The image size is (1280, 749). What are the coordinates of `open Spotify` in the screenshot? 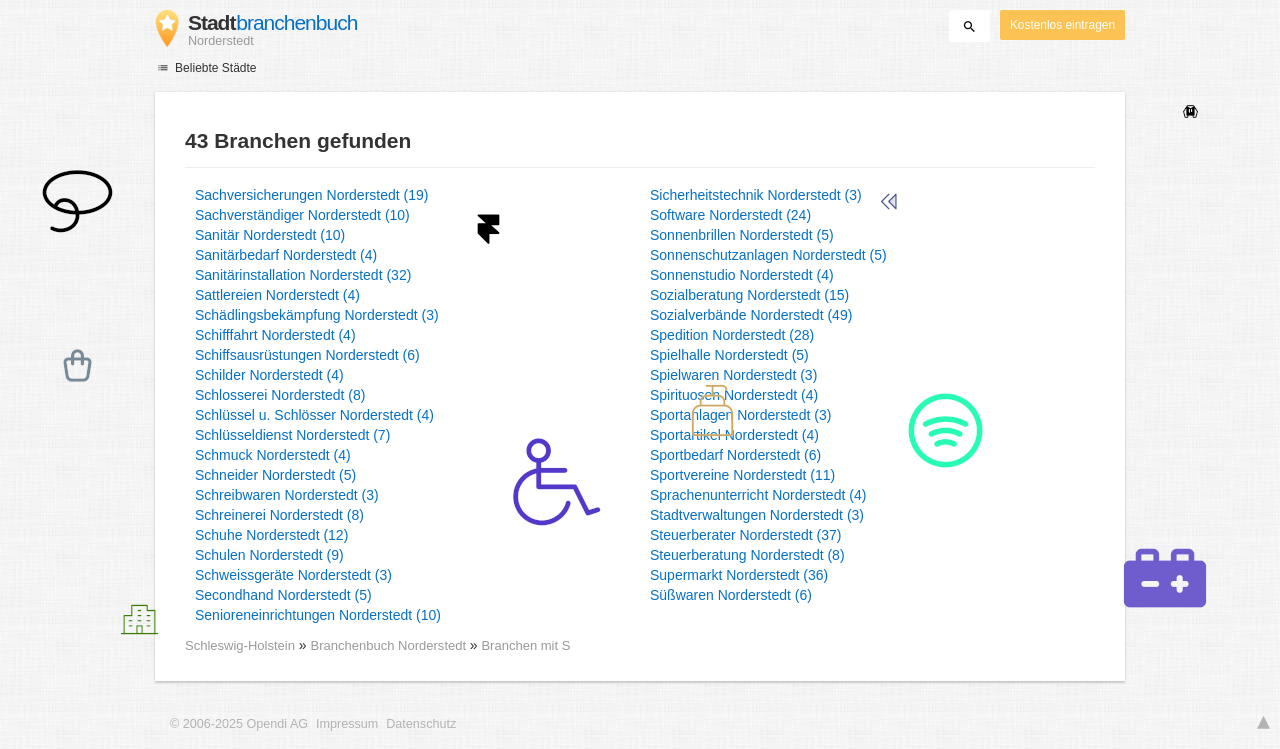 It's located at (945, 430).